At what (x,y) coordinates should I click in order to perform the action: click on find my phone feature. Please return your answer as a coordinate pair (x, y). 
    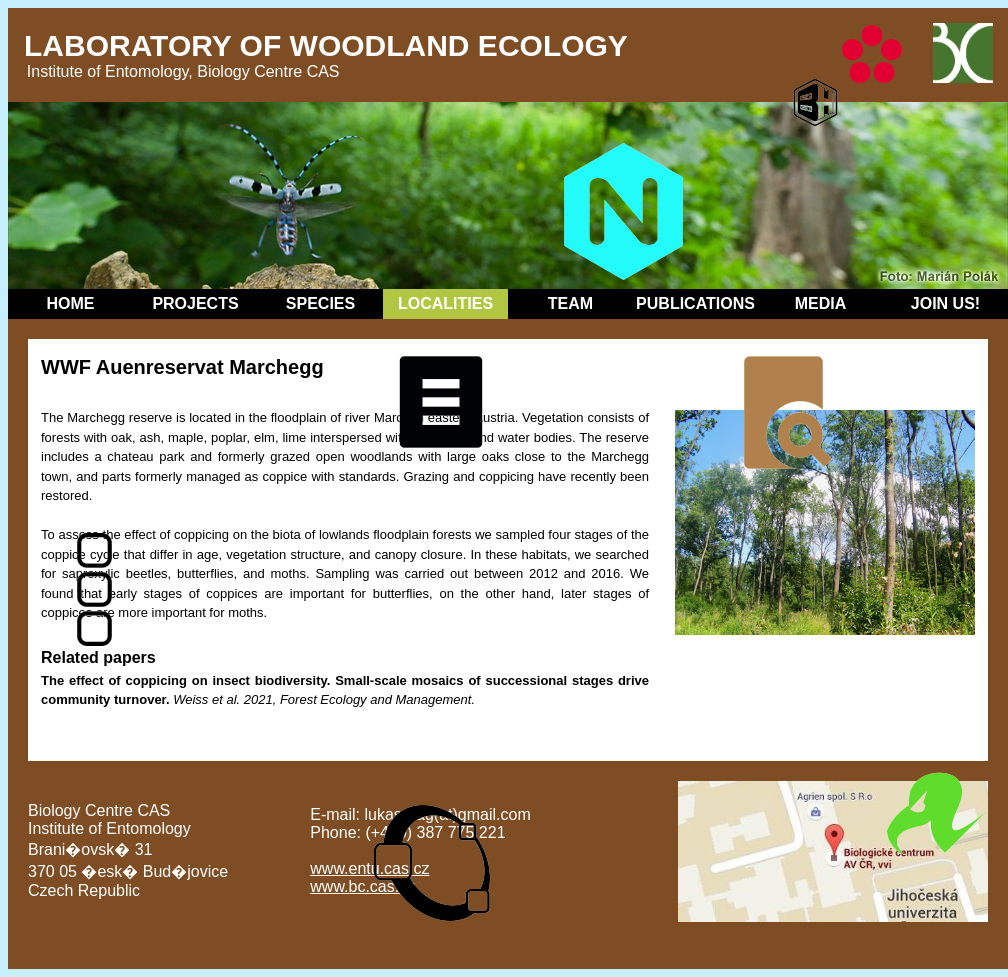
    Looking at the image, I should click on (783, 412).